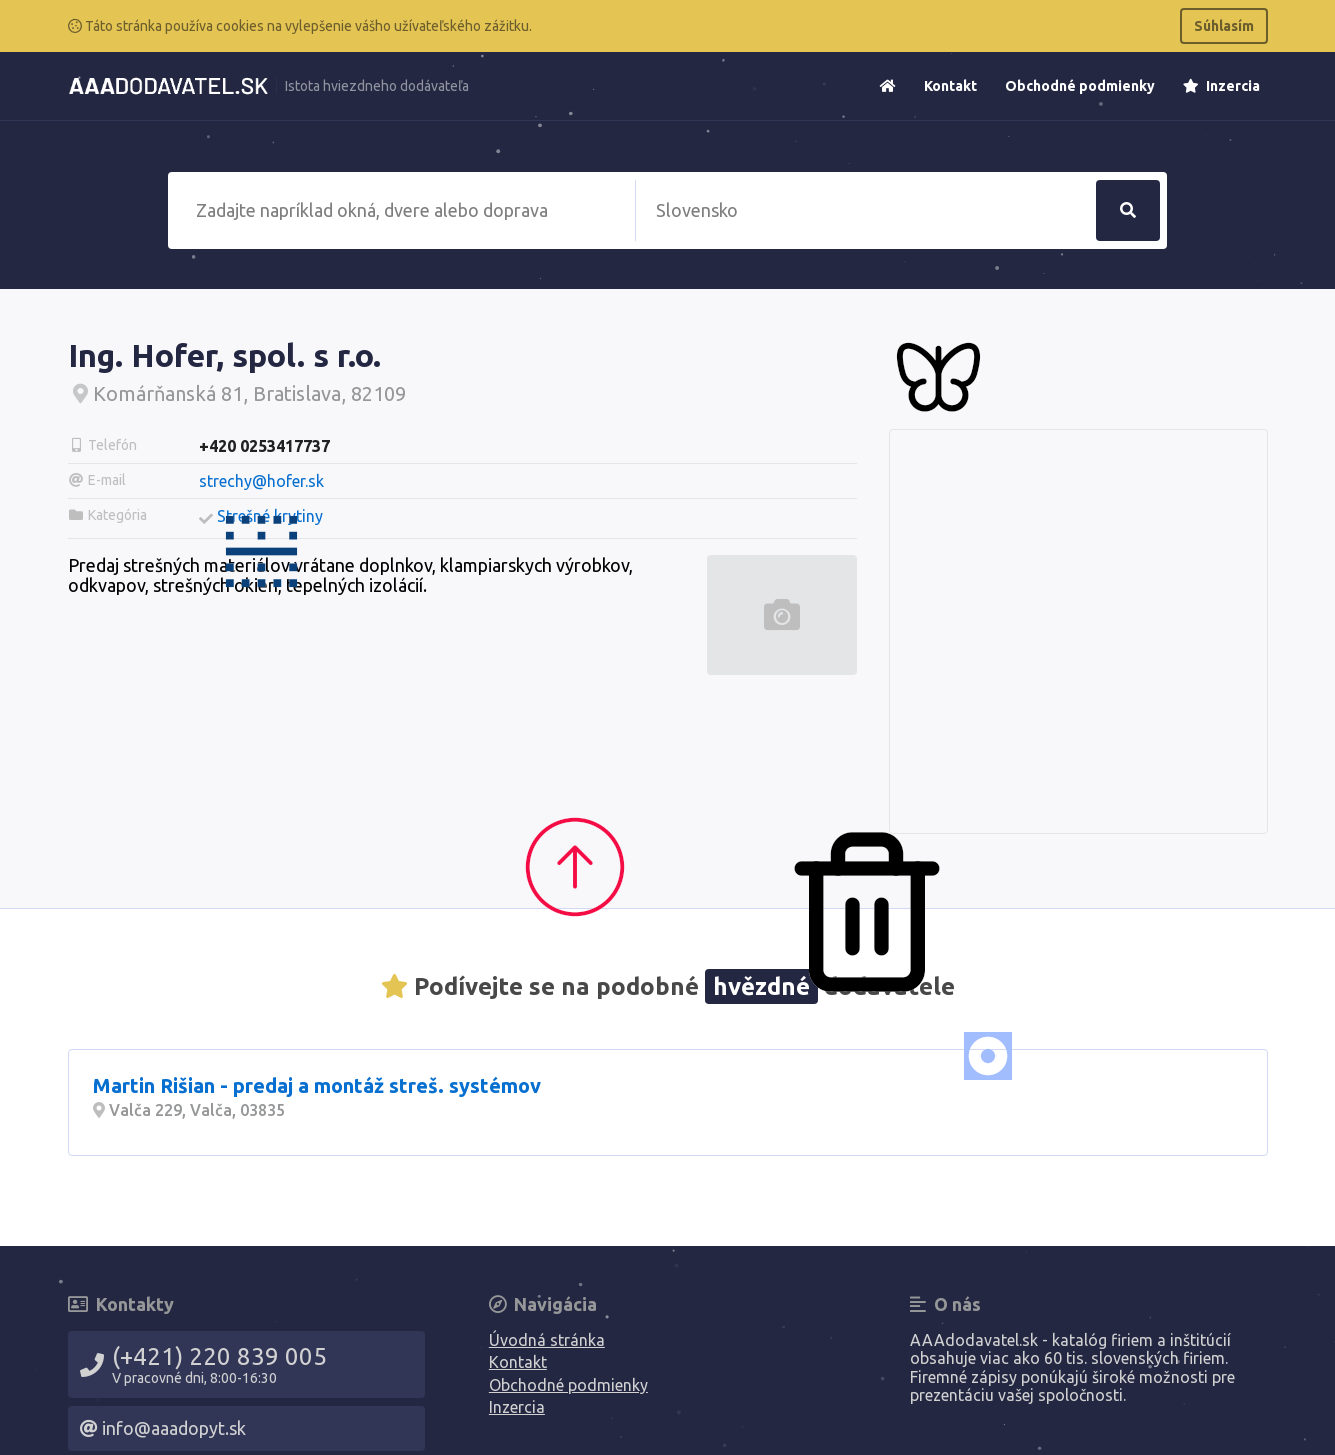  What do you see at coordinates (867, 912) in the screenshot?
I see `delete selected item` at bounding box center [867, 912].